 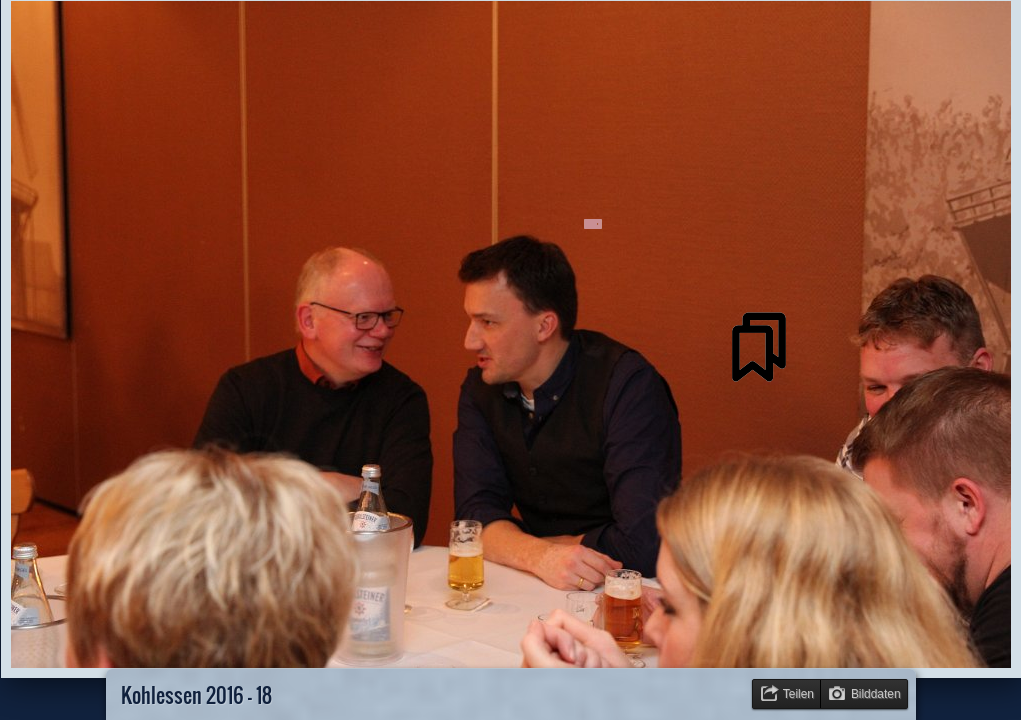 I want to click on access storage or disk management, so click(x=593, y=224).